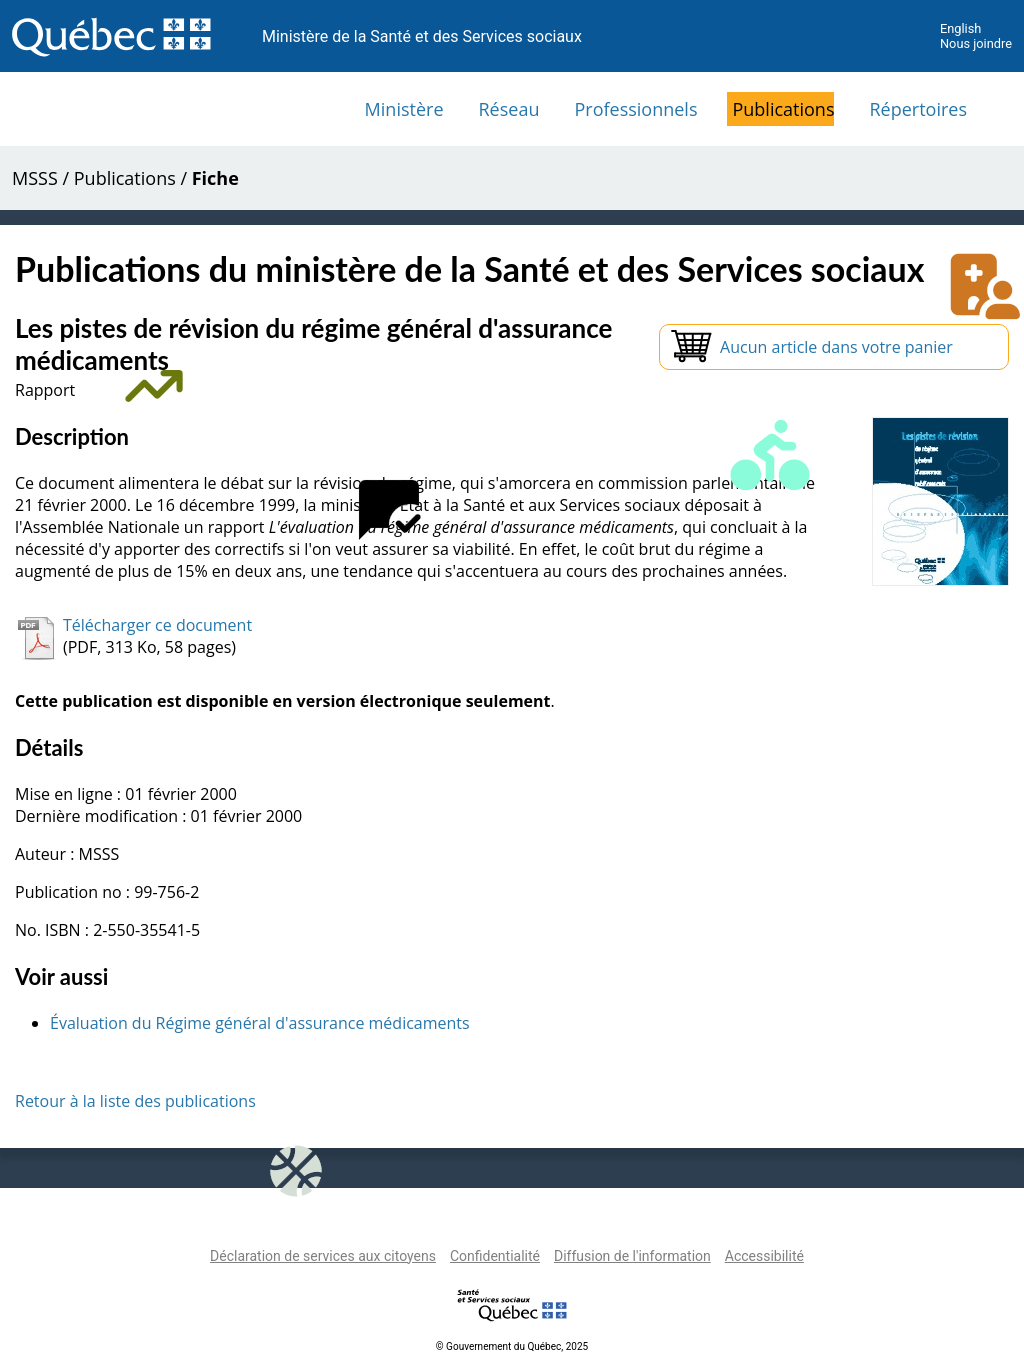 The image size is (1024, 1364). I want to click on access sports or basketball-related content, so click(296, 1171).